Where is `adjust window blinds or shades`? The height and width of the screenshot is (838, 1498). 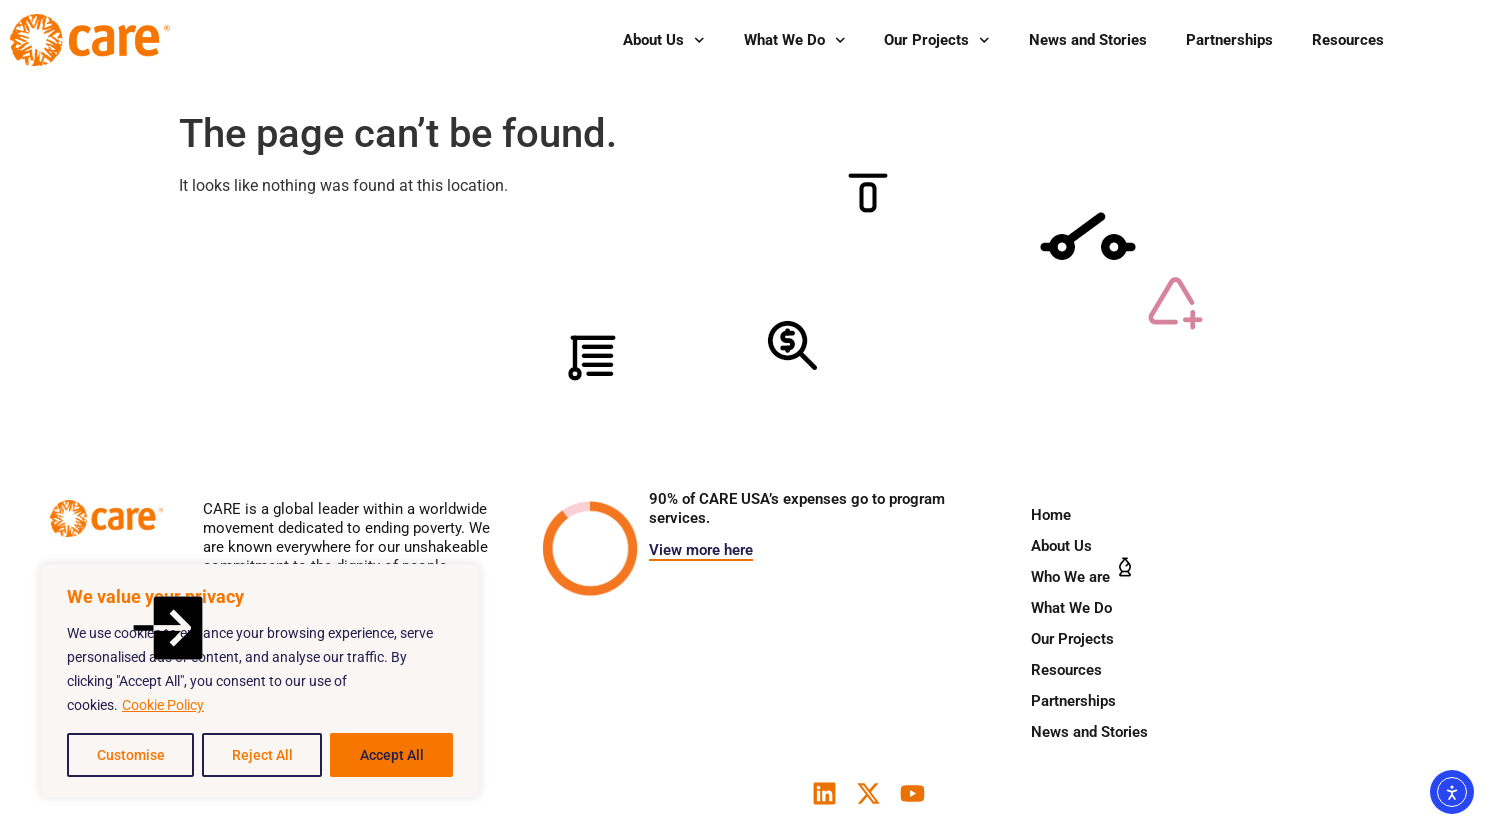
adjust window blinds or shades is located at coordinates (593, 358).